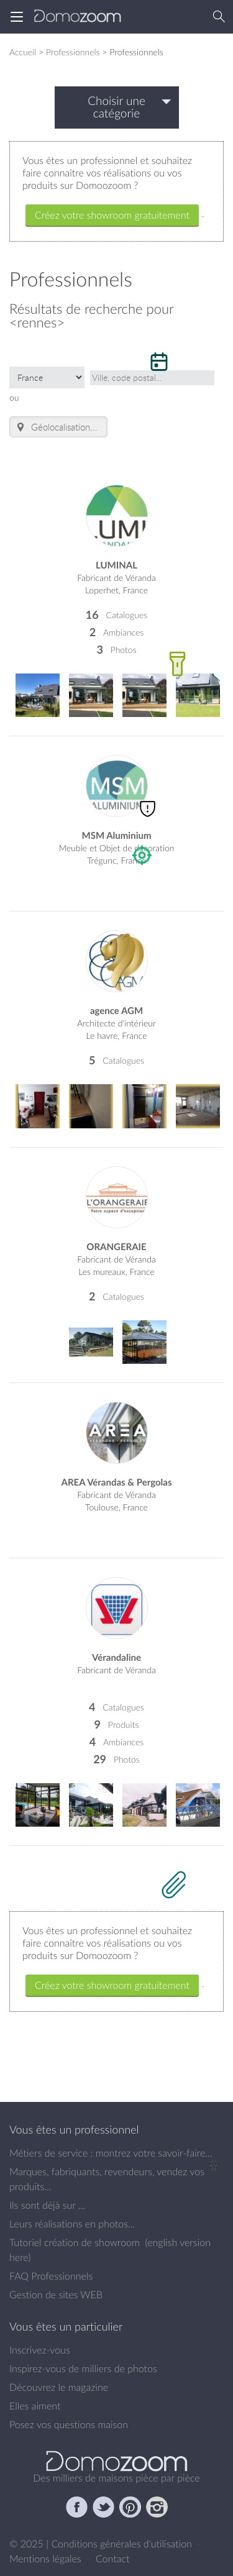  What do you see at coordinates (177, 664) in the screenshot?
I see `toggle flashlight on/off` at bounding box center [177, 664].